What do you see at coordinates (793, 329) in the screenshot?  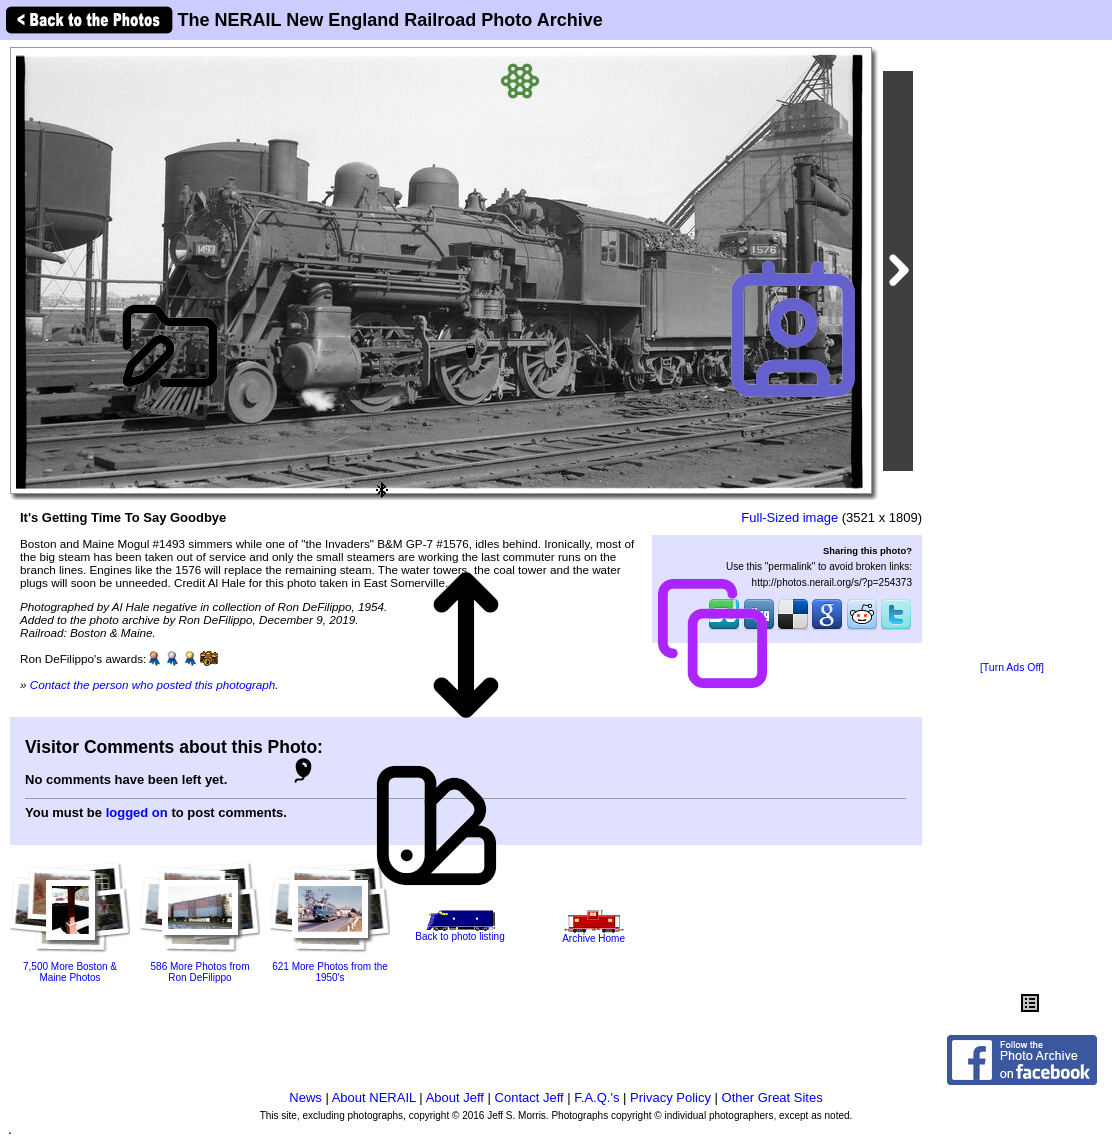 I see `view contact details` at bounding box center [793, 329].